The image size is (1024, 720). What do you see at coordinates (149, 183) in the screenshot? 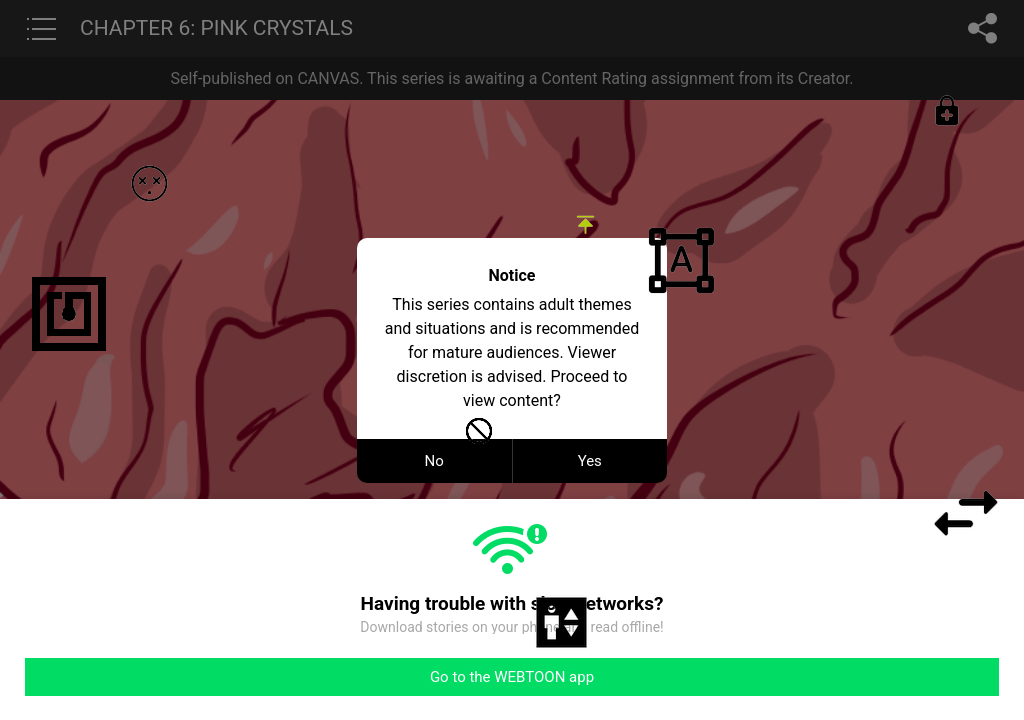
I see `indicates an error or failed action` at bounding box center [149, 183].